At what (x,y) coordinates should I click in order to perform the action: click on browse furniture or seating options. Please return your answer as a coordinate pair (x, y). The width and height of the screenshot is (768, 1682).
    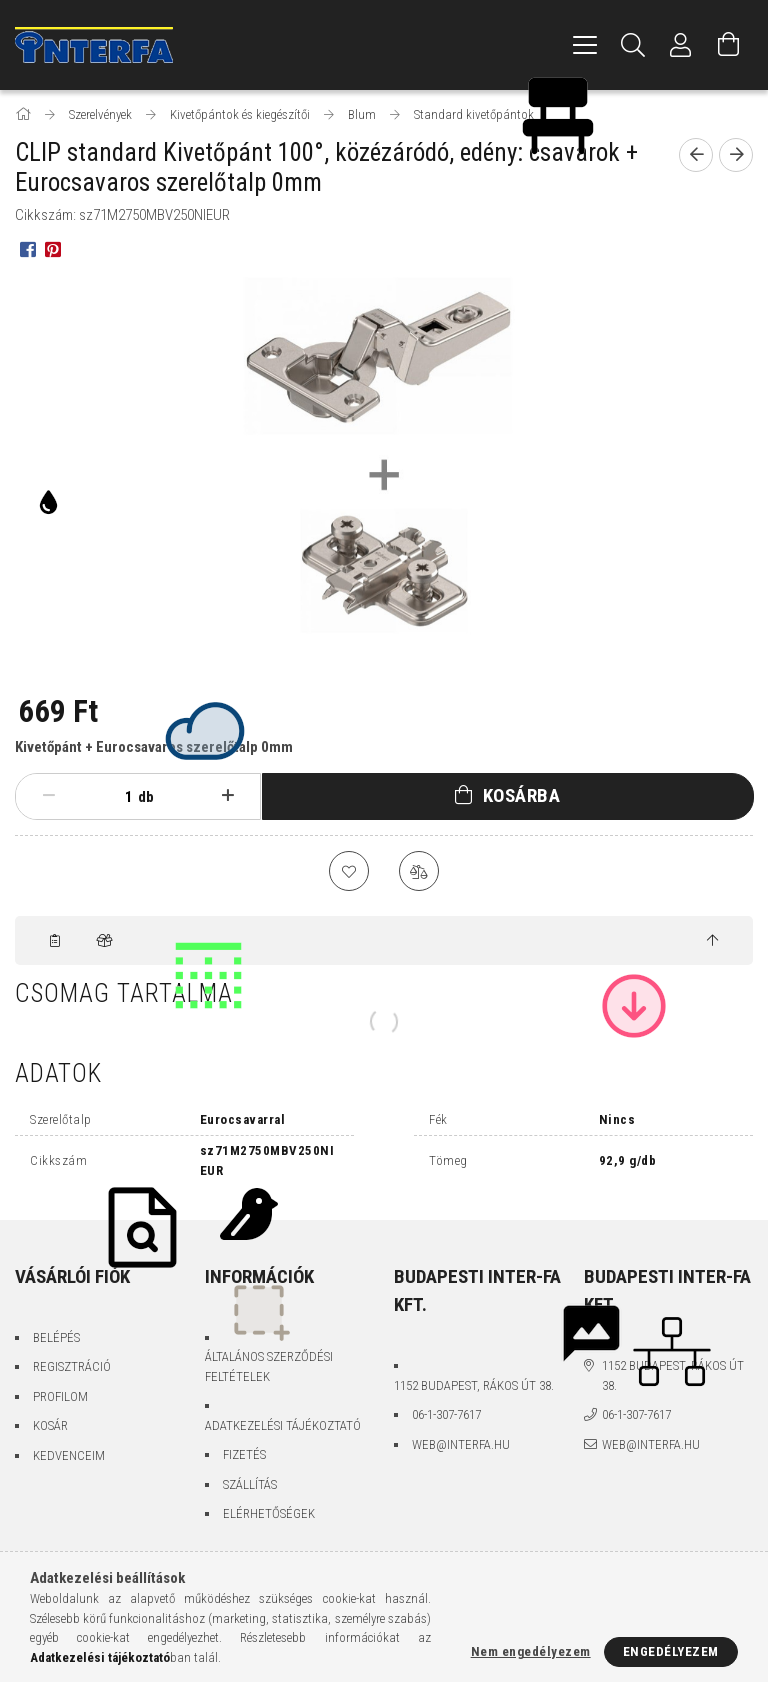
    Looking at the image, I should click on (558, 116).